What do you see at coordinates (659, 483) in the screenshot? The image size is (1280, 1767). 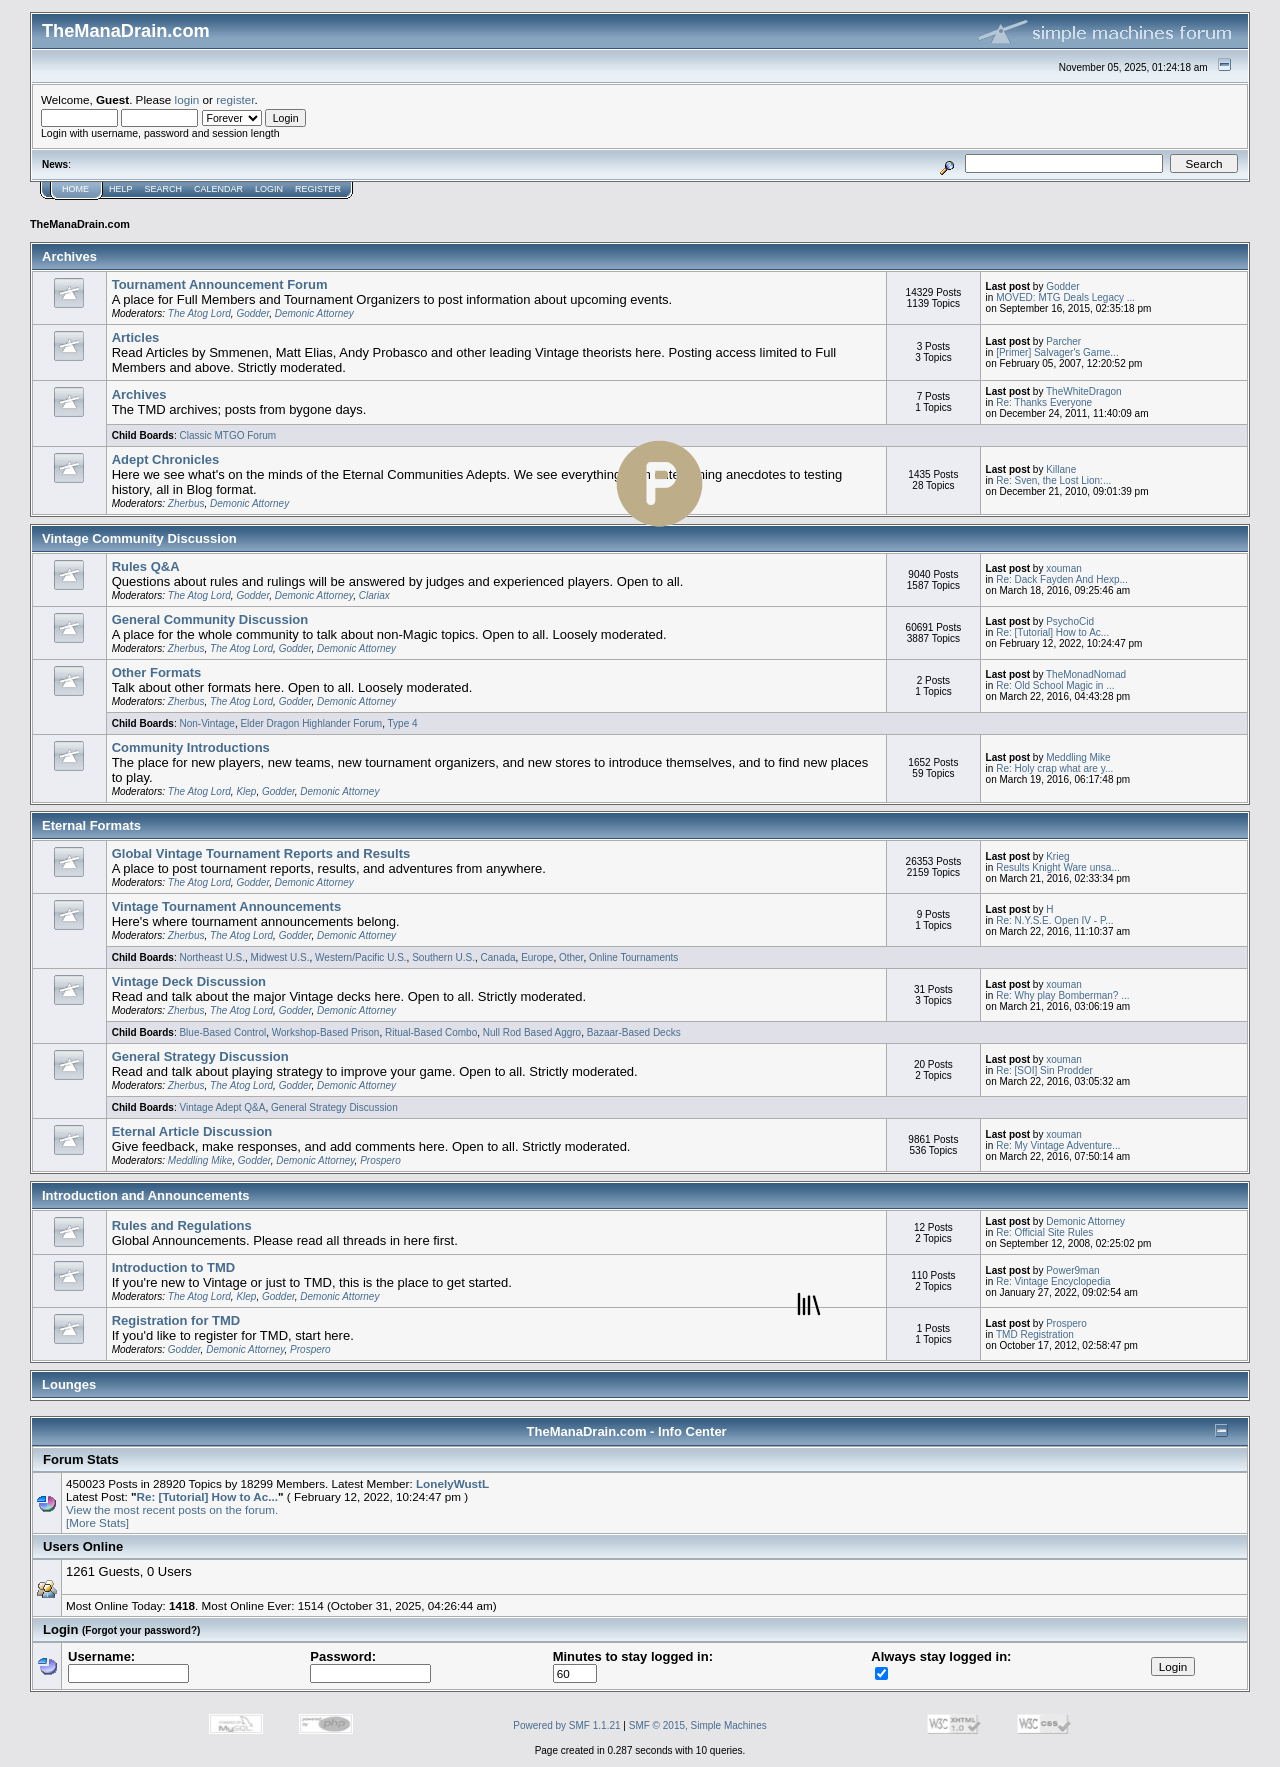 I see `find nearby parking locations` at bounding box center [659, 483].